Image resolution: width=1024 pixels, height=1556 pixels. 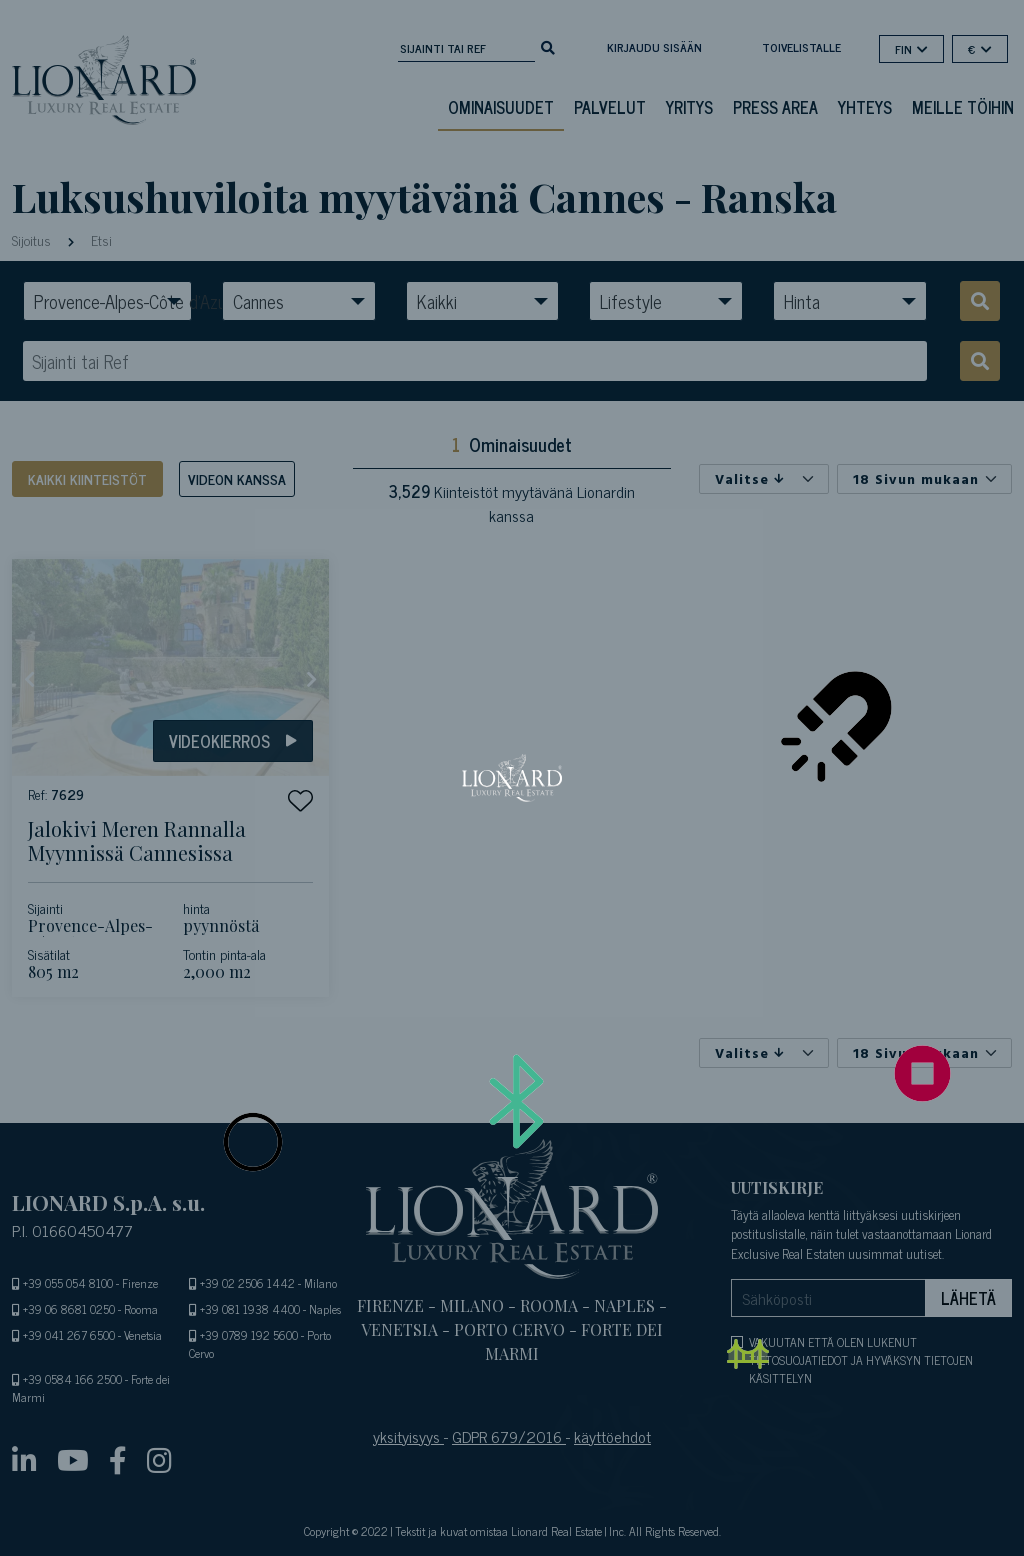 What do you see at coordinates (516, 1101) in the screenshot?
I see `toggle bluetooth connectivity on or off` at bounding box center [516, 1101].